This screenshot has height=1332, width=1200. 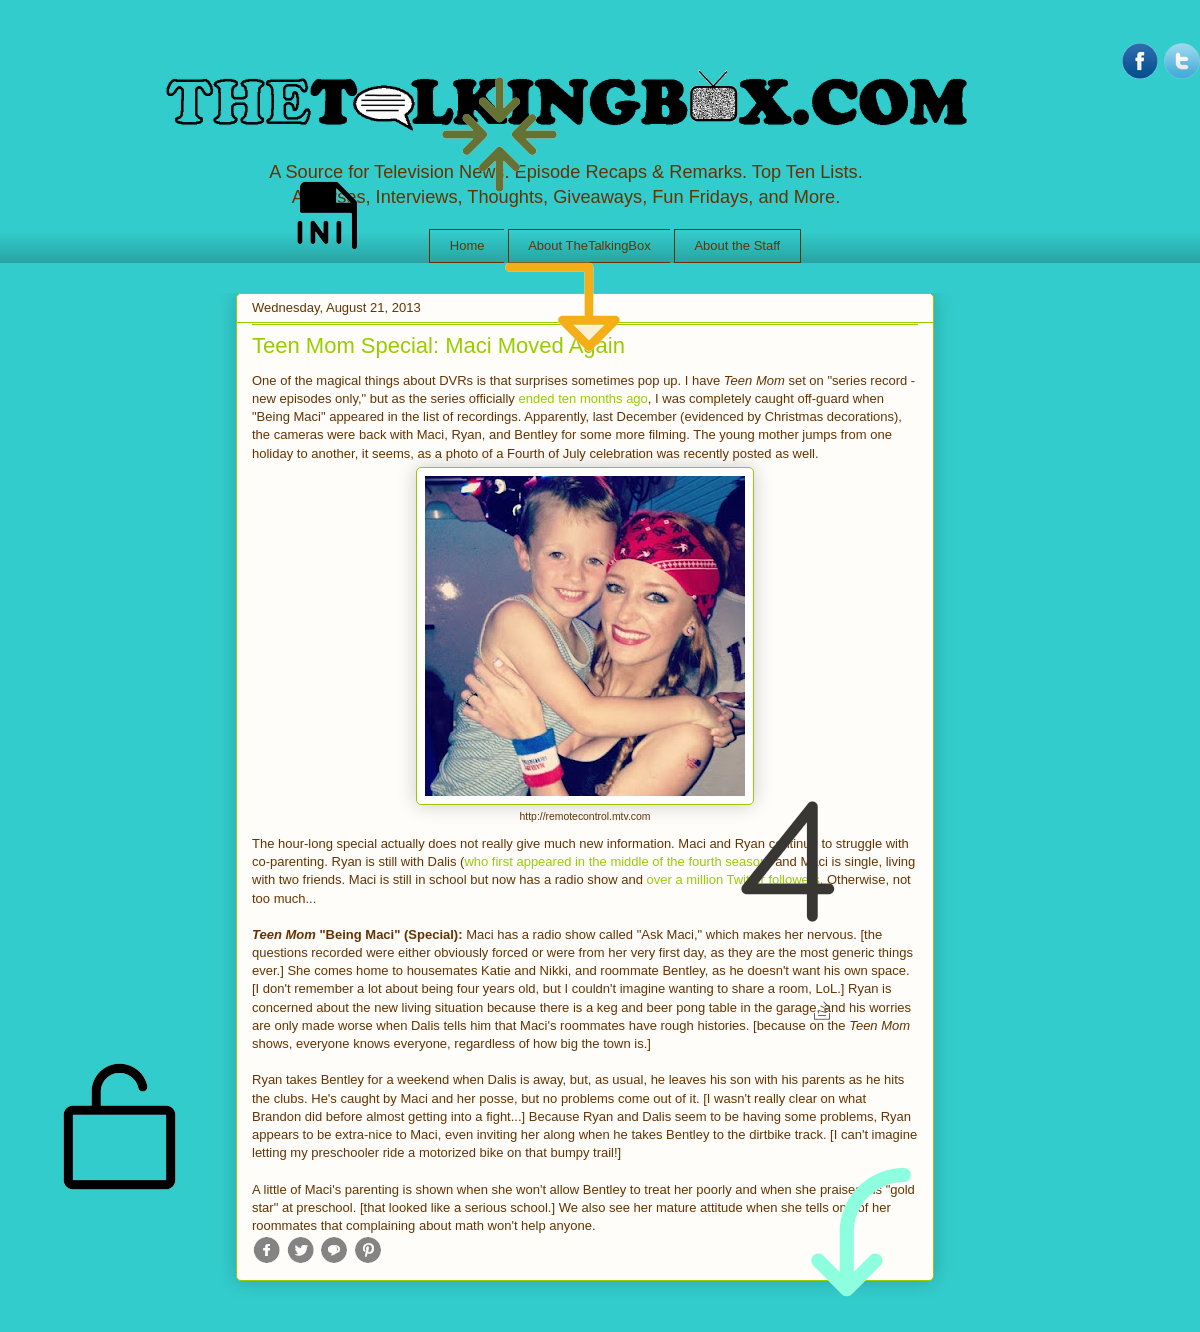 What do you see at coordinates (822, 1011) in the screenshot?
I see `visit stack overflow for developer help` at bounding box center [822, 1011].